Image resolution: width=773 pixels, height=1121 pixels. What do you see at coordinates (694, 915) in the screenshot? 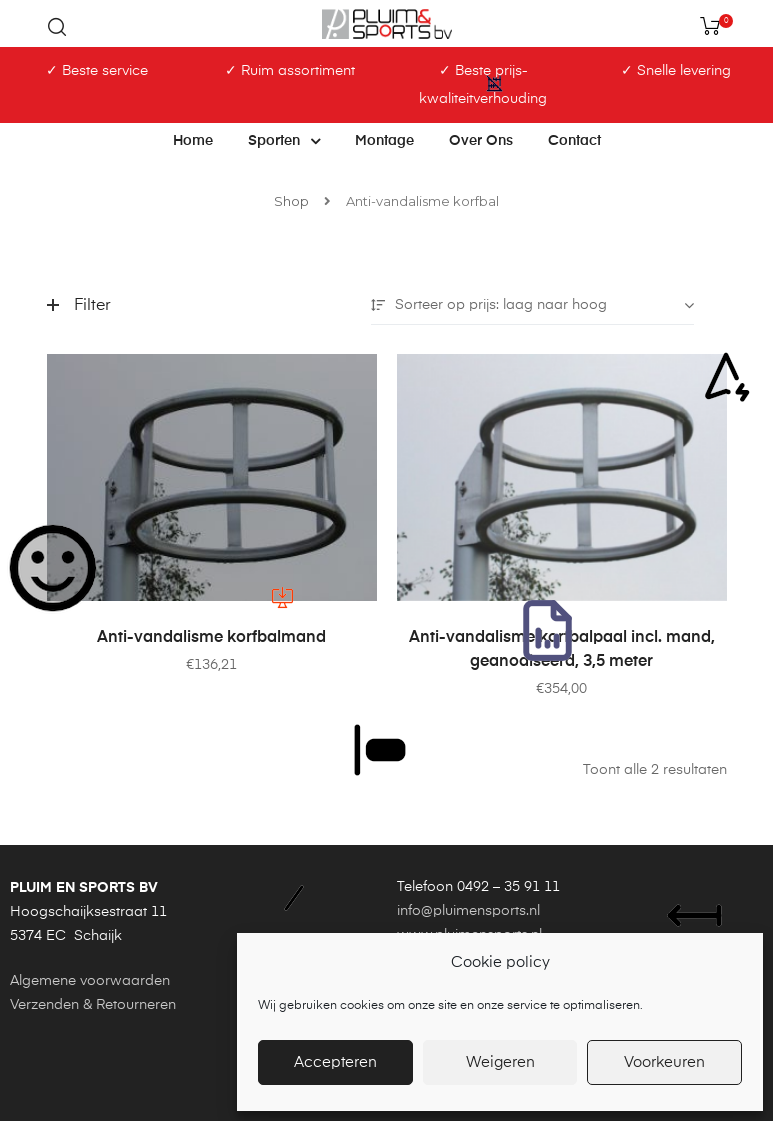
I see `navigate back to previous screen` at bounding box center [694, 915].